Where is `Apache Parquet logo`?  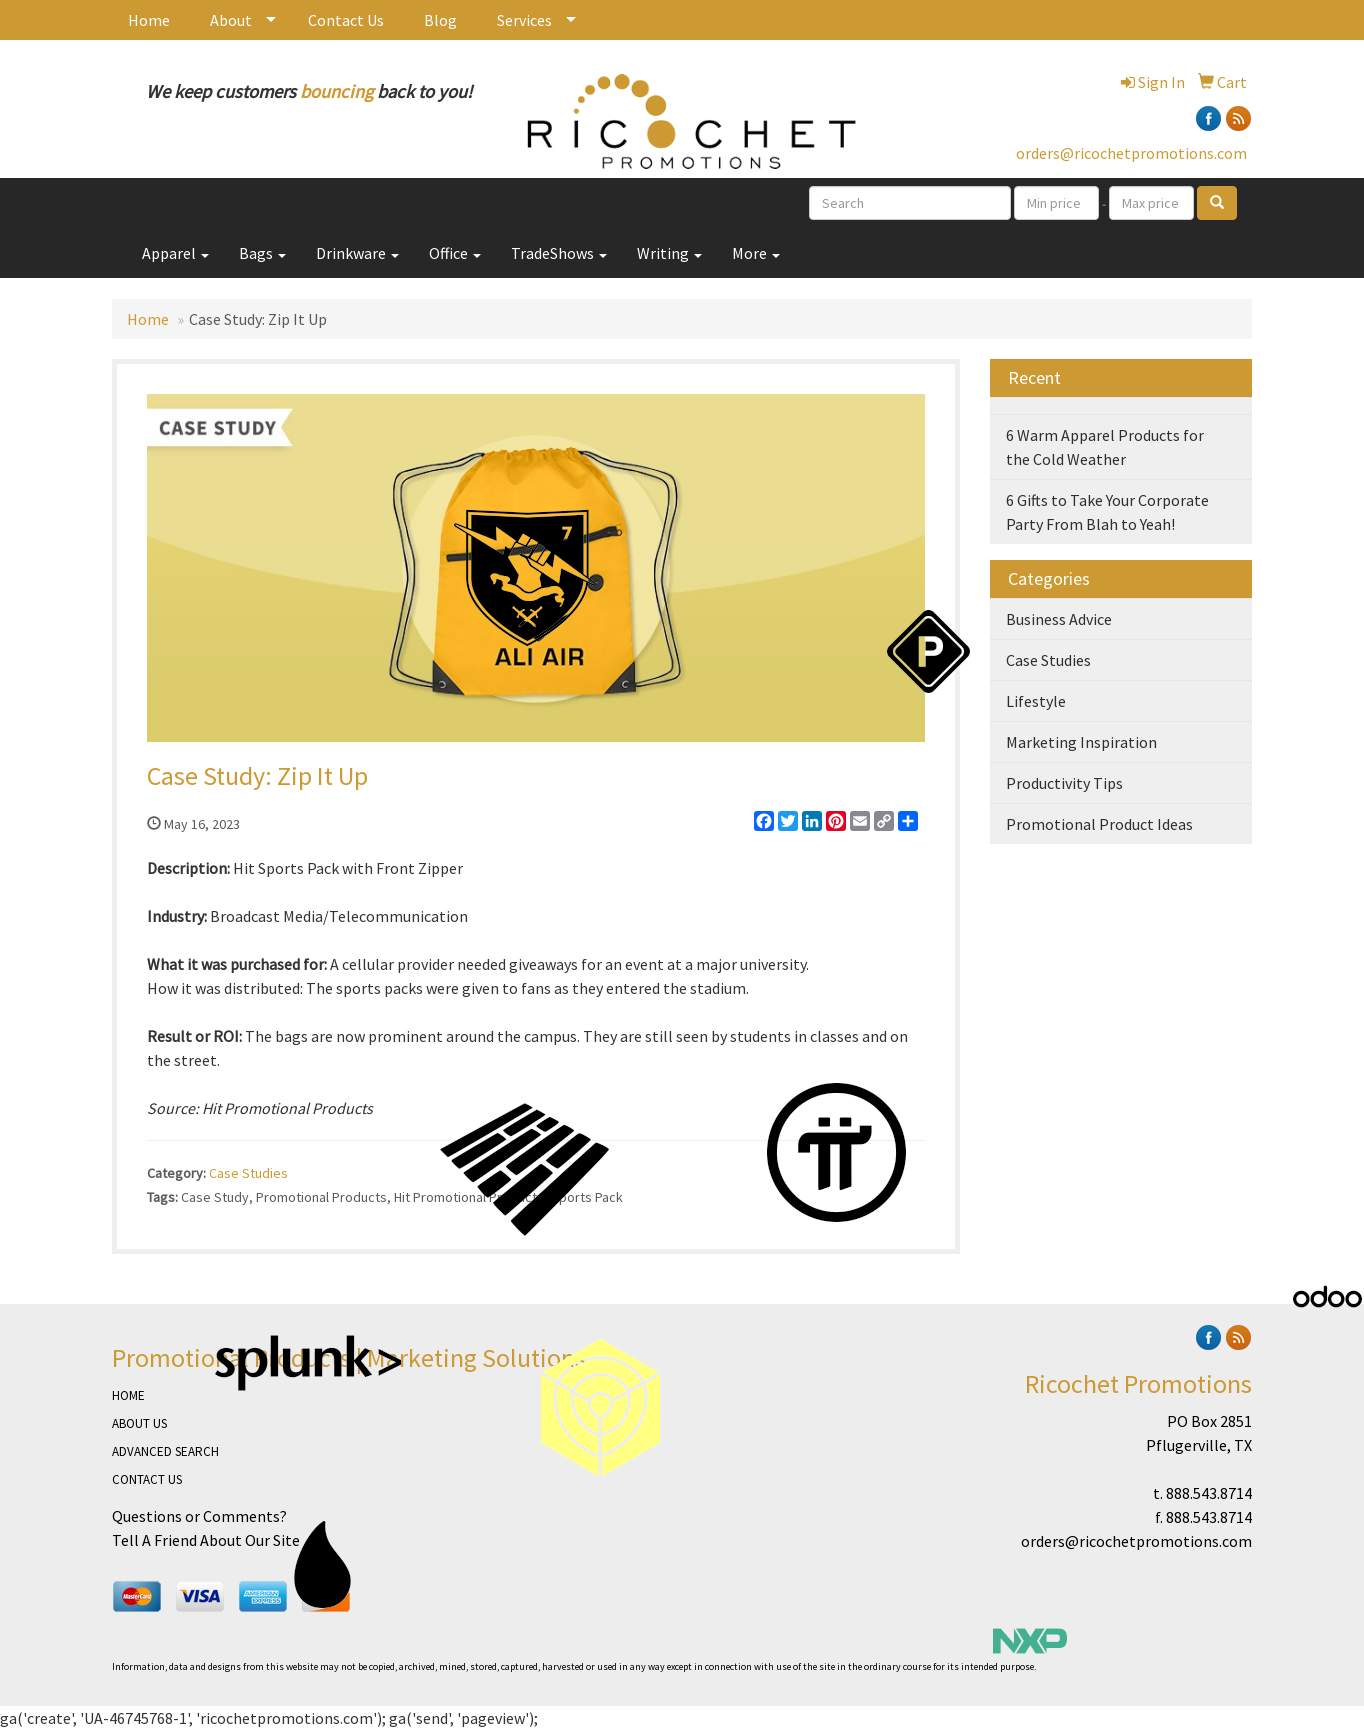
Apache Parquet logo is located at coordinates (524, 1169).